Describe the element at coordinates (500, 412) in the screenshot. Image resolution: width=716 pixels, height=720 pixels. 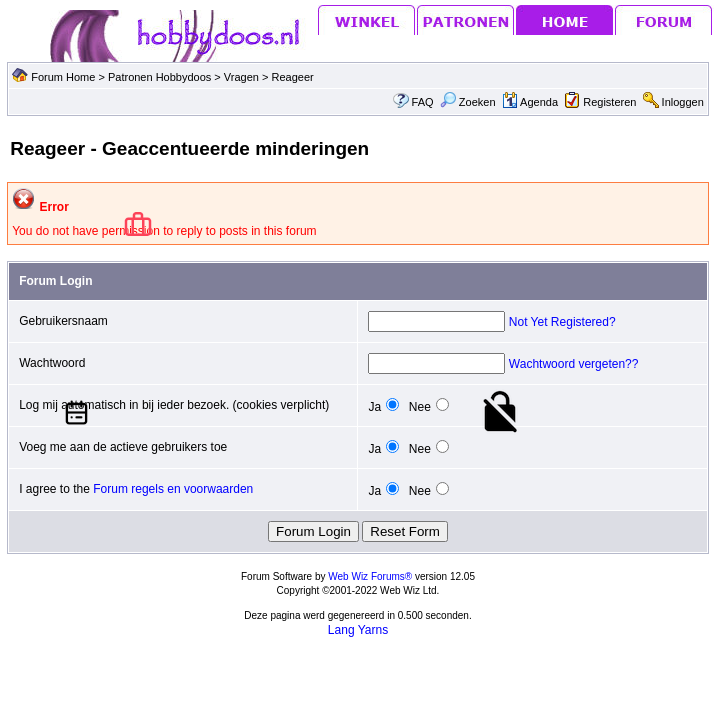
I see `indicates an unsecured or unencrypted connection` at that location.